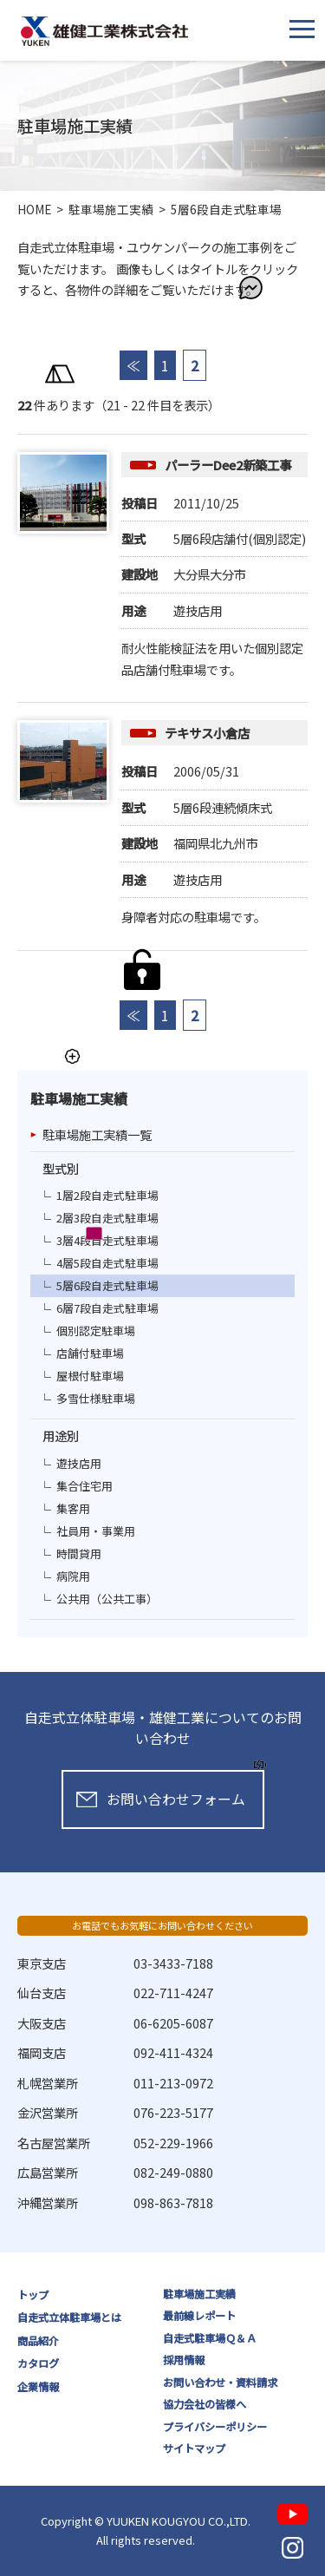 The width and height of the screenshot is (325, 2576). What do you see at coordinates (72, 1056) in the screenshot?
I see `add a new badge or achievement` at bounding box center [72, 1056].